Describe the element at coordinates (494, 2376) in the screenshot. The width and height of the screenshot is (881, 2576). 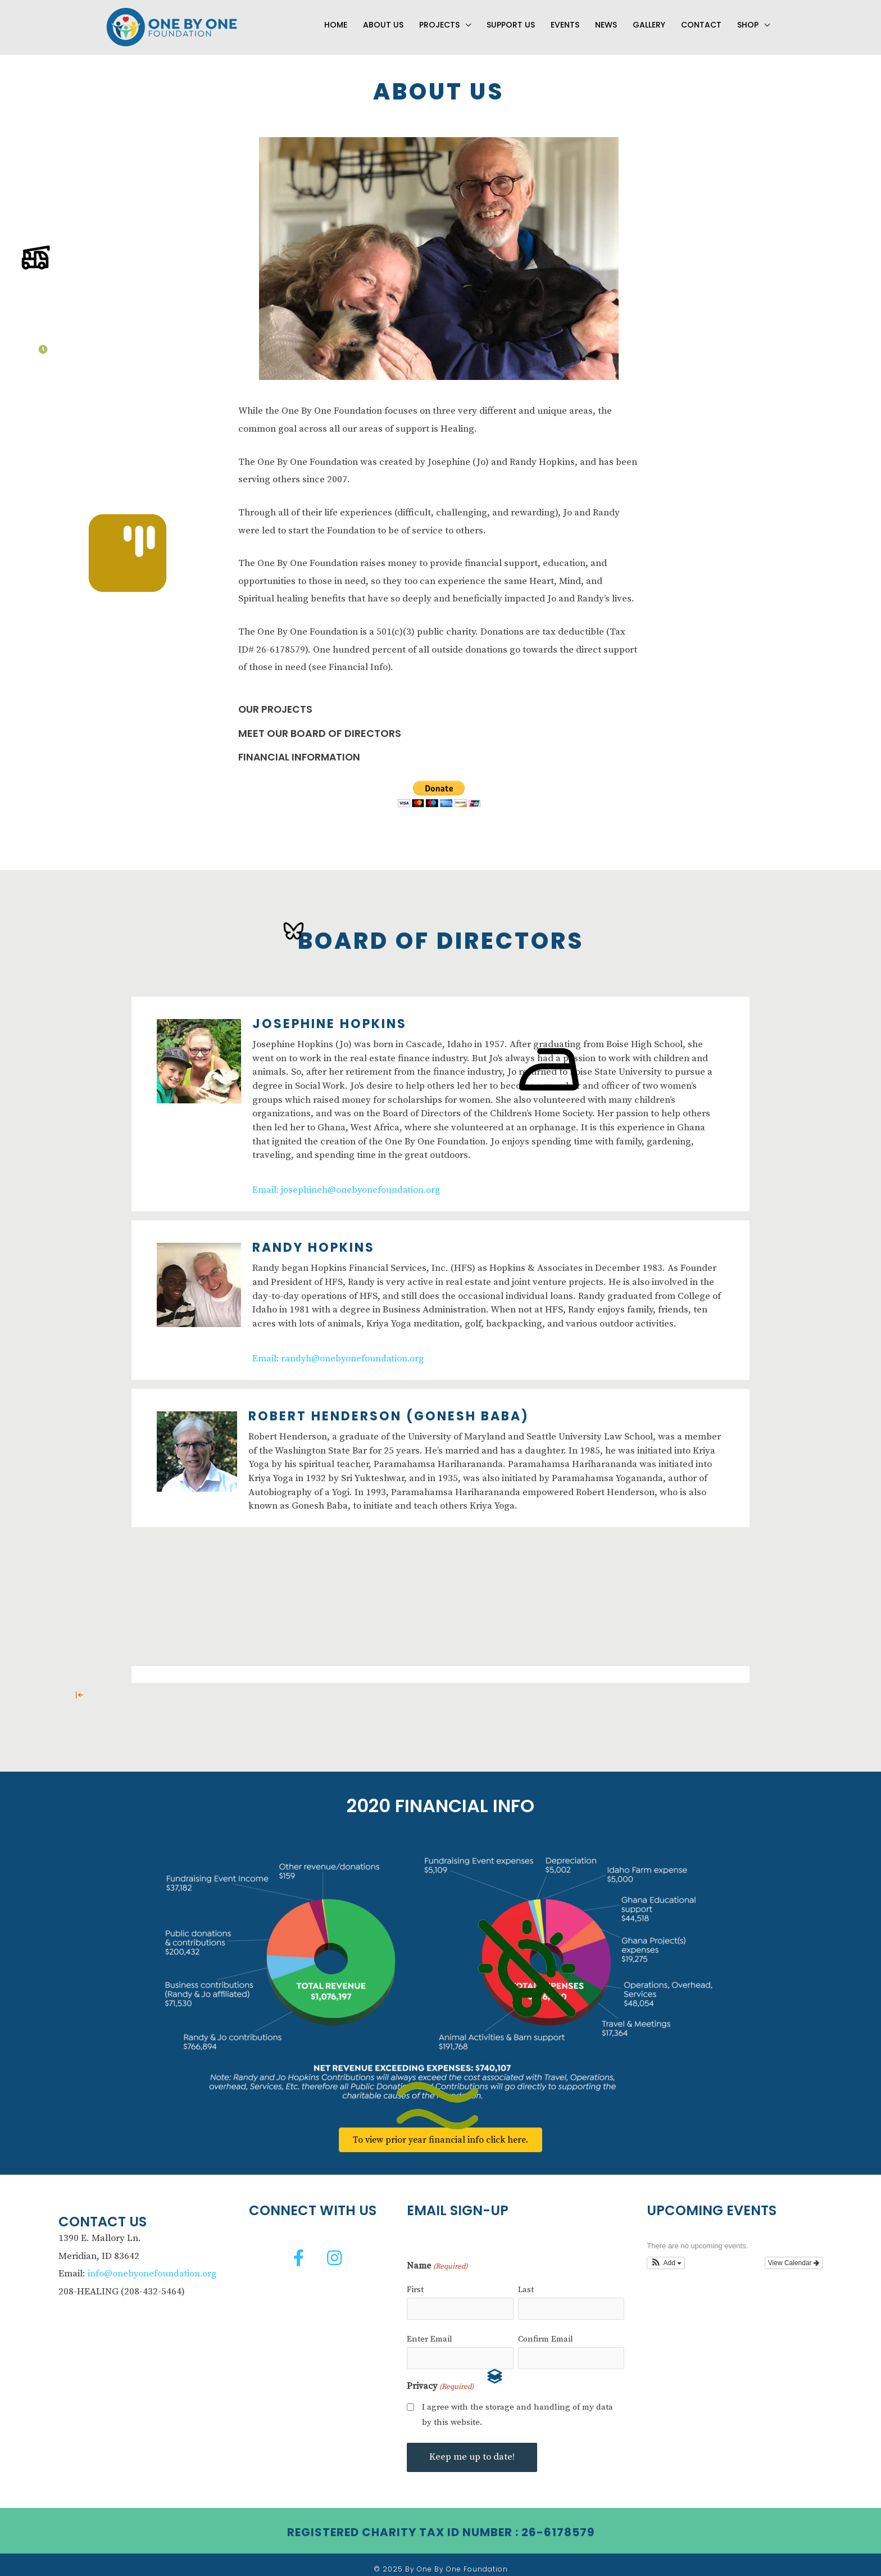
I see `view middle layer in a stack` at that location.